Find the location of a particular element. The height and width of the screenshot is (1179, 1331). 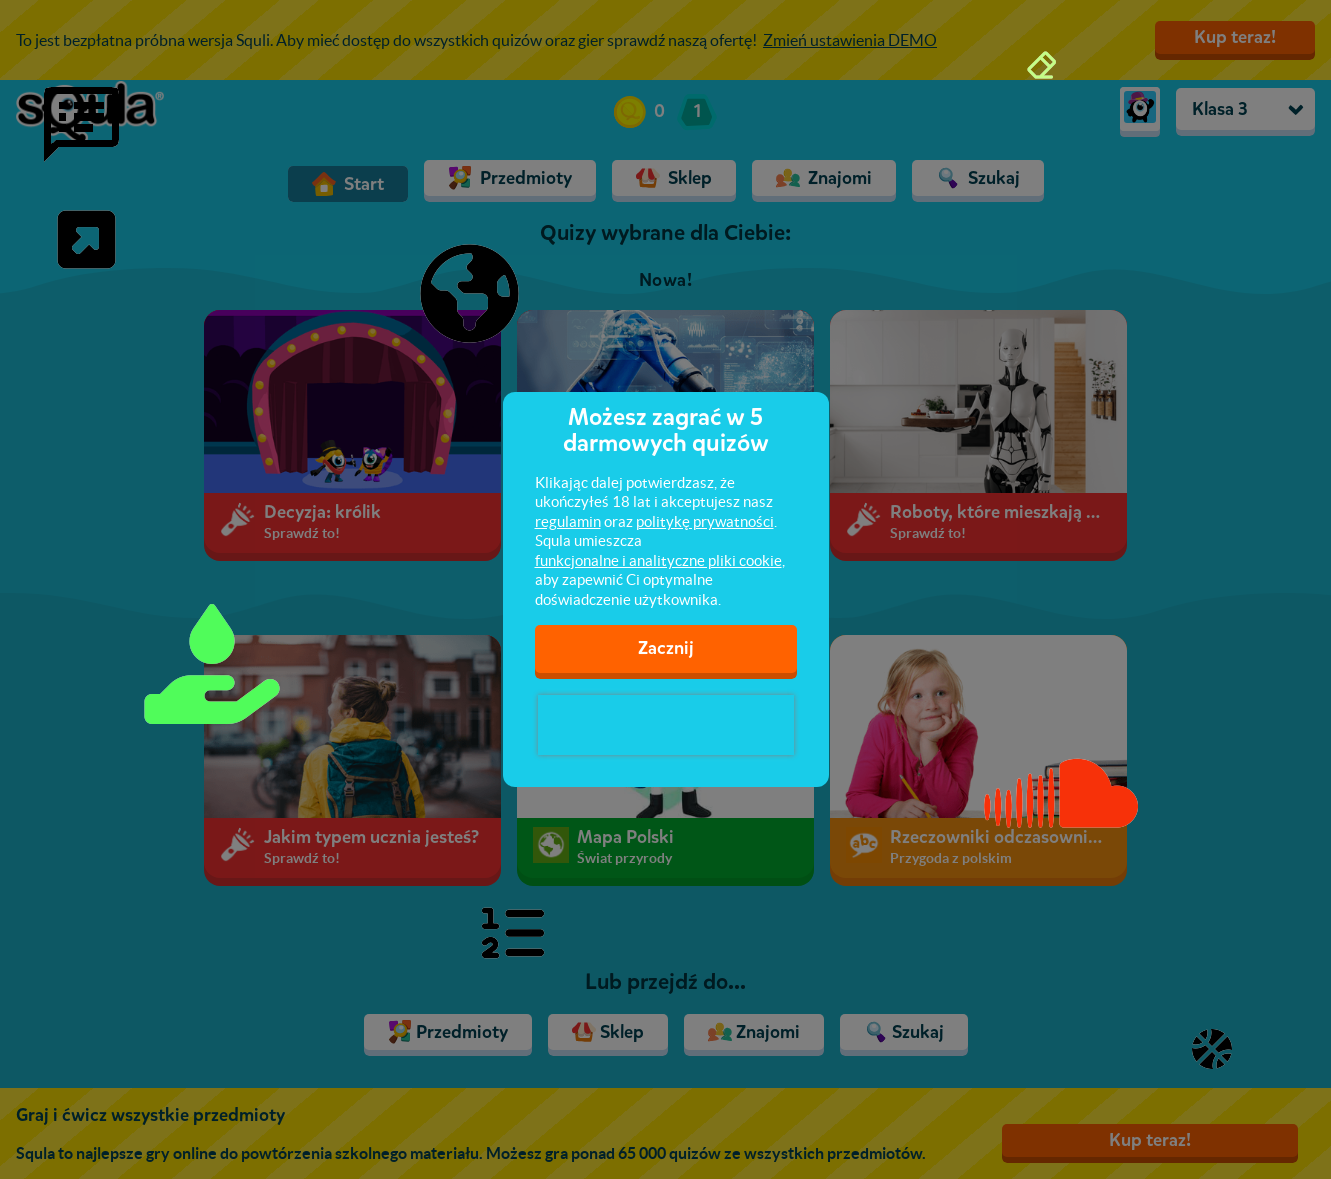

switch to global or worldwide view is located at coordinates (469, 293).